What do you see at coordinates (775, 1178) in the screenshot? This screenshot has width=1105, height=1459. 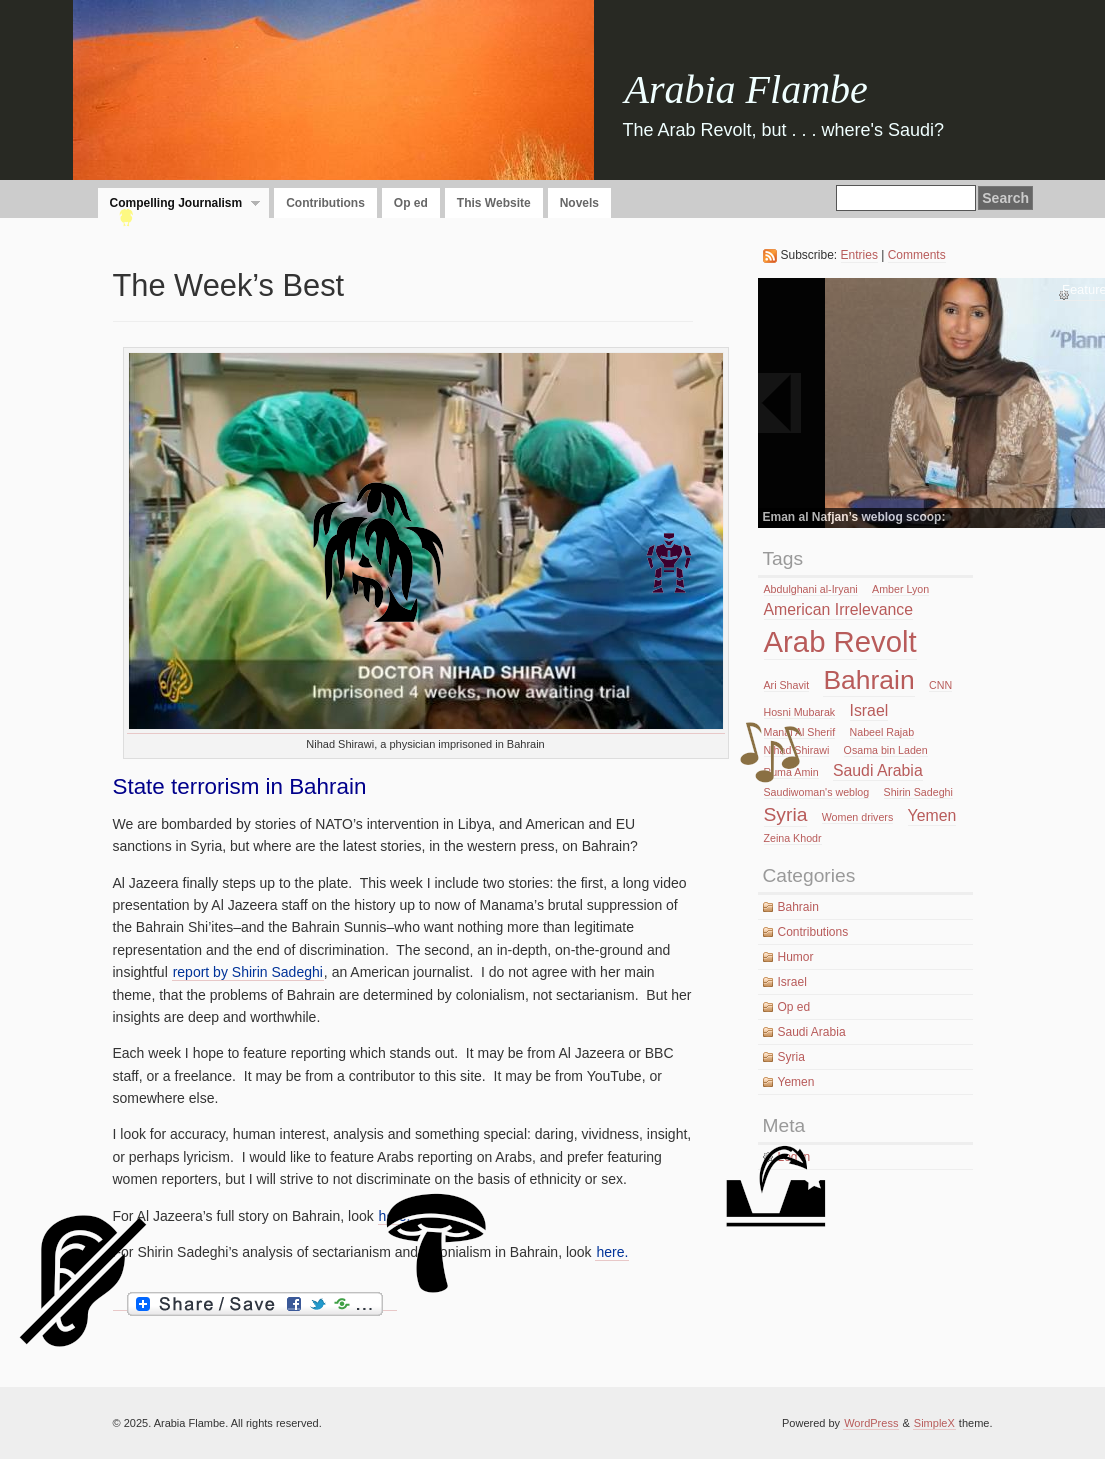 I see `launch trench assault game mode` at bounding box center [775, 1178].